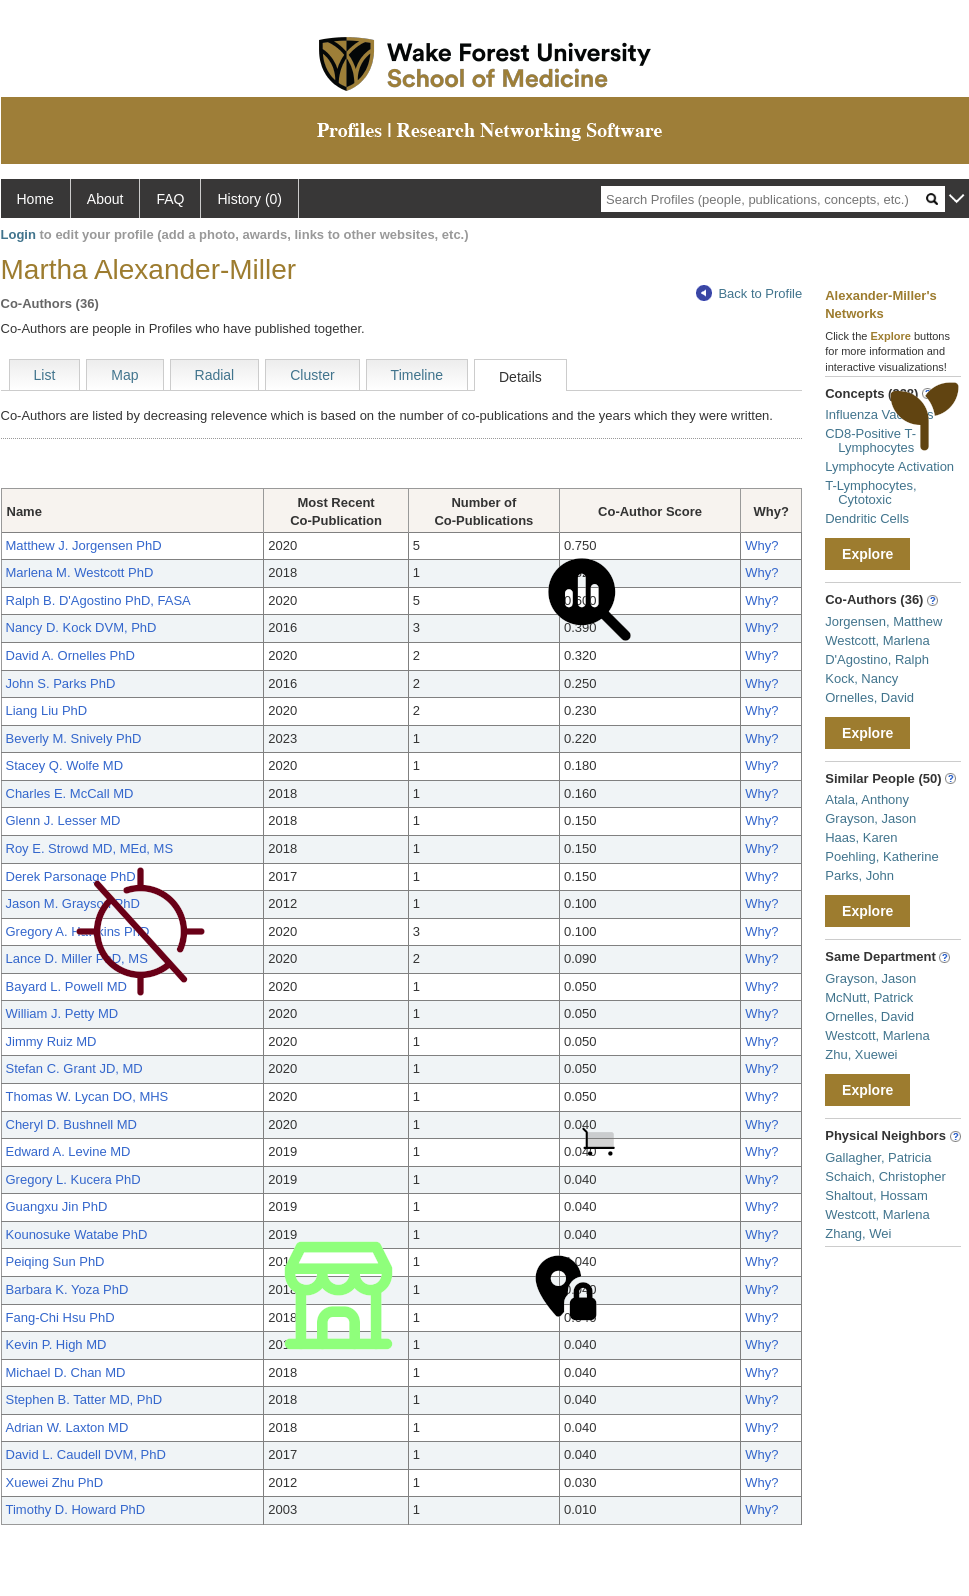 Image resolution: width=969 pixels, height=1596 pixels. What do you see at coordinates (566, 1286) in the screenshot?
I see `indicates a private or secured location` at bounding box center [566, 1286].